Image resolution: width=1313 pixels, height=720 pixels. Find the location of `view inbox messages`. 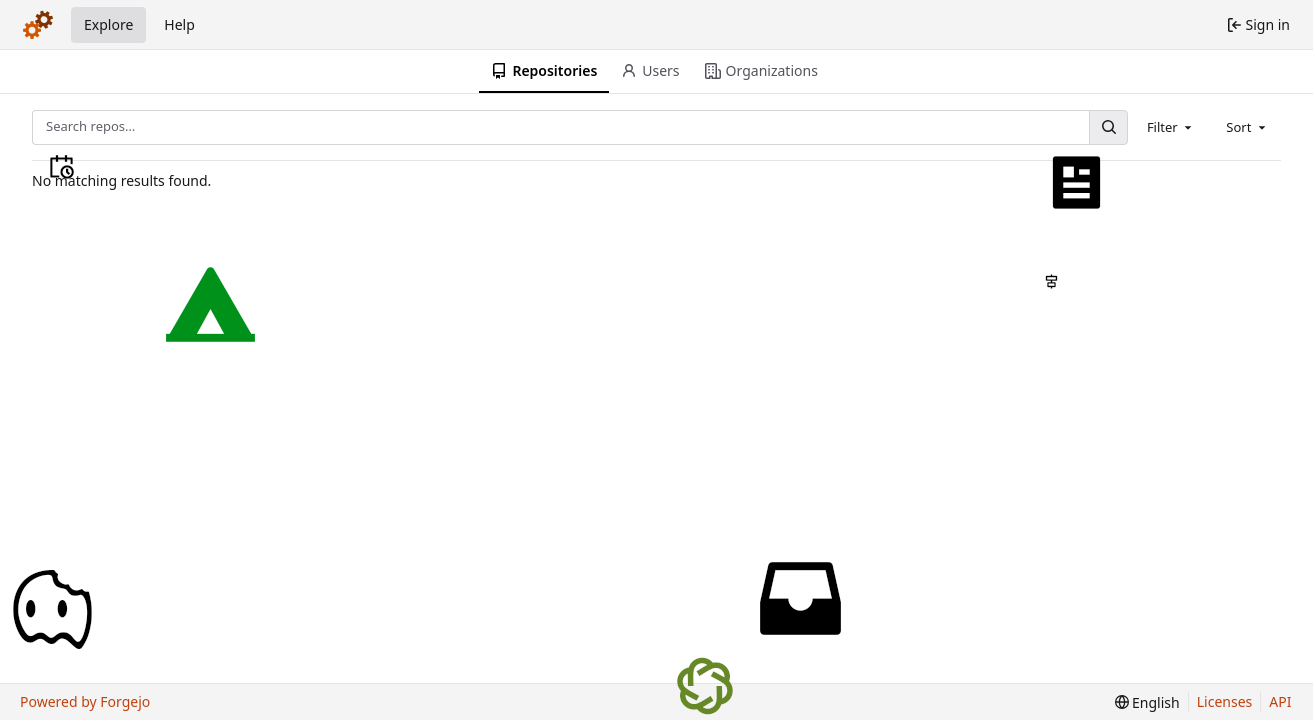

view inbox messages is located at coordinates (800, 598).